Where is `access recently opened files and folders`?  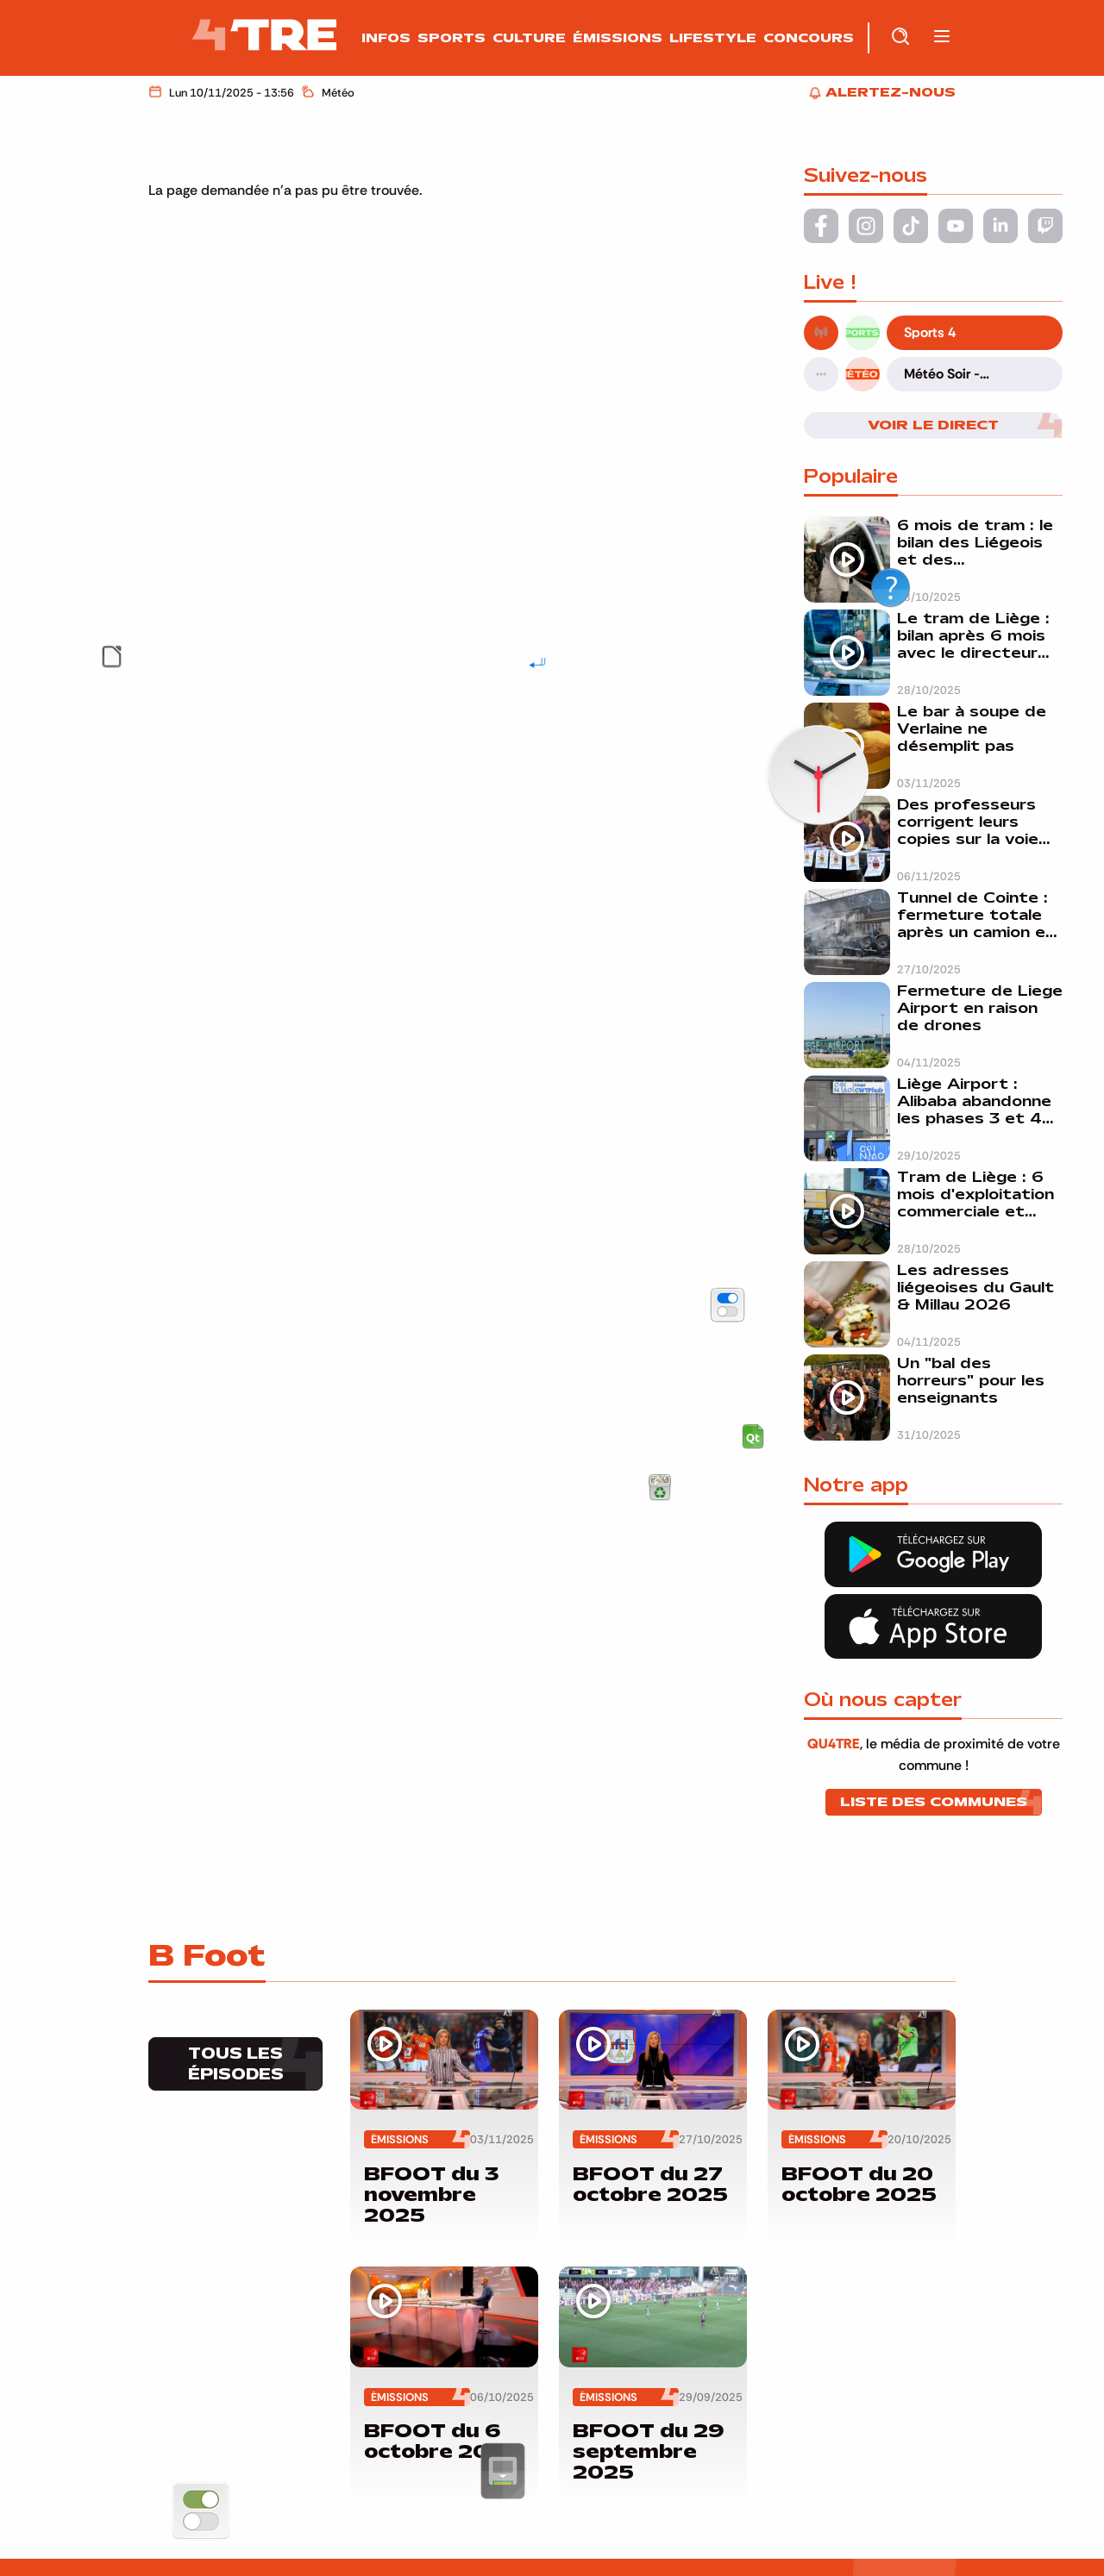 access recently opened files and folders is located at coordinates (819, 775).